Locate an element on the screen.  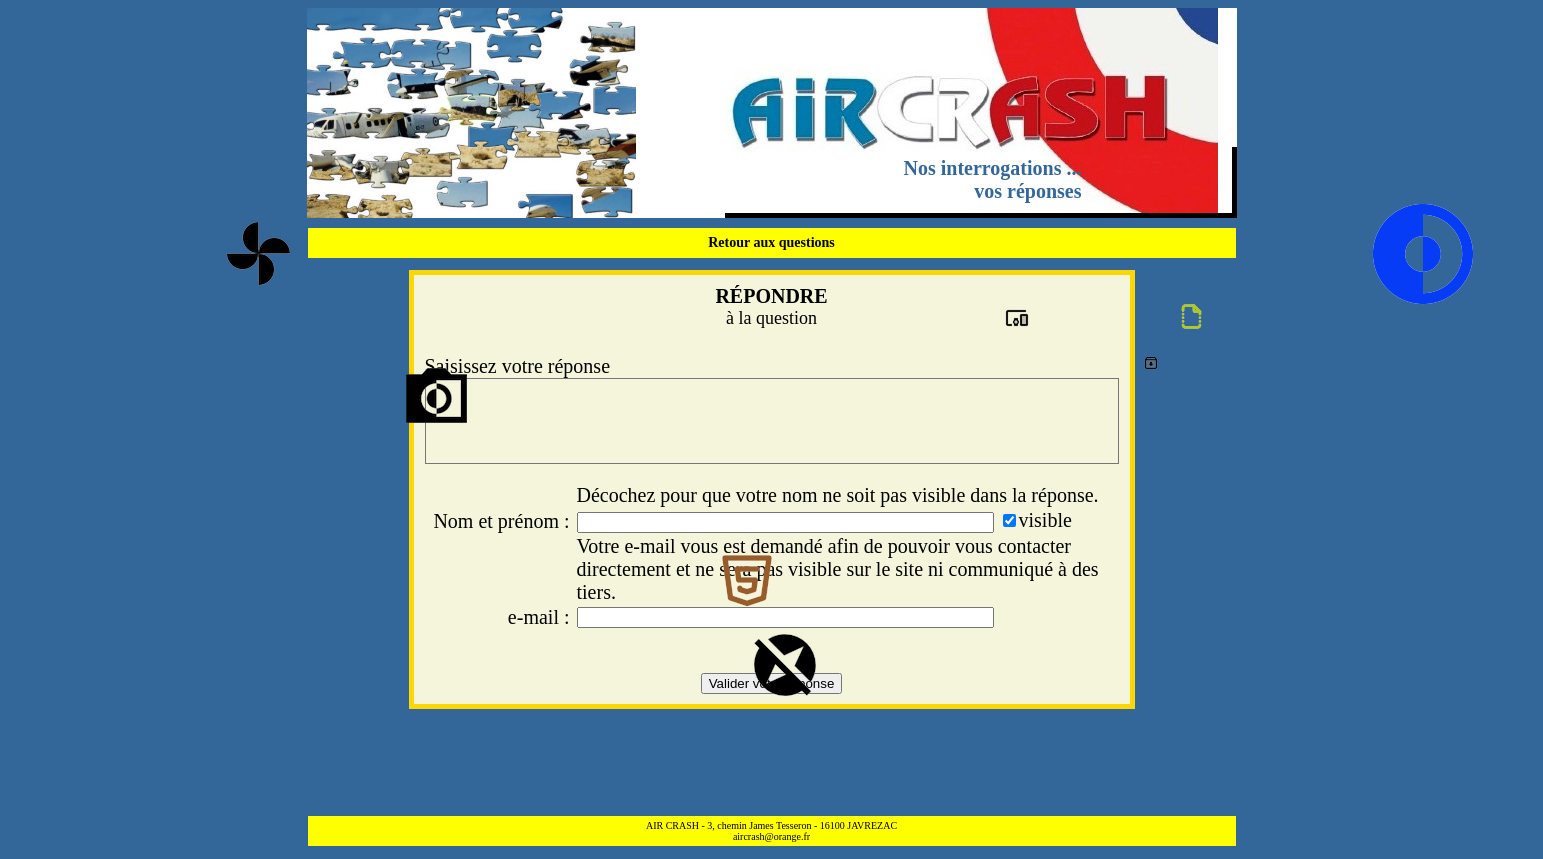
archive selected items is located at coordinates (1151, 363).